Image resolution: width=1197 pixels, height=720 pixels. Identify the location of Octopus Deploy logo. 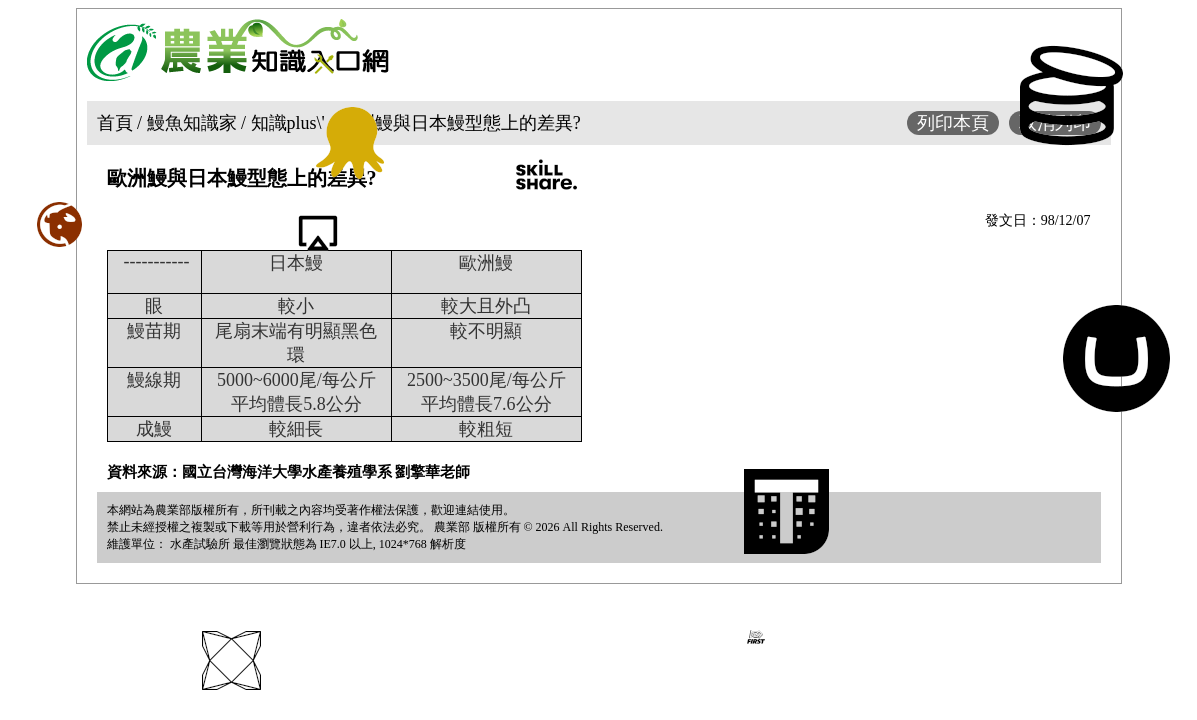
(350, 143).